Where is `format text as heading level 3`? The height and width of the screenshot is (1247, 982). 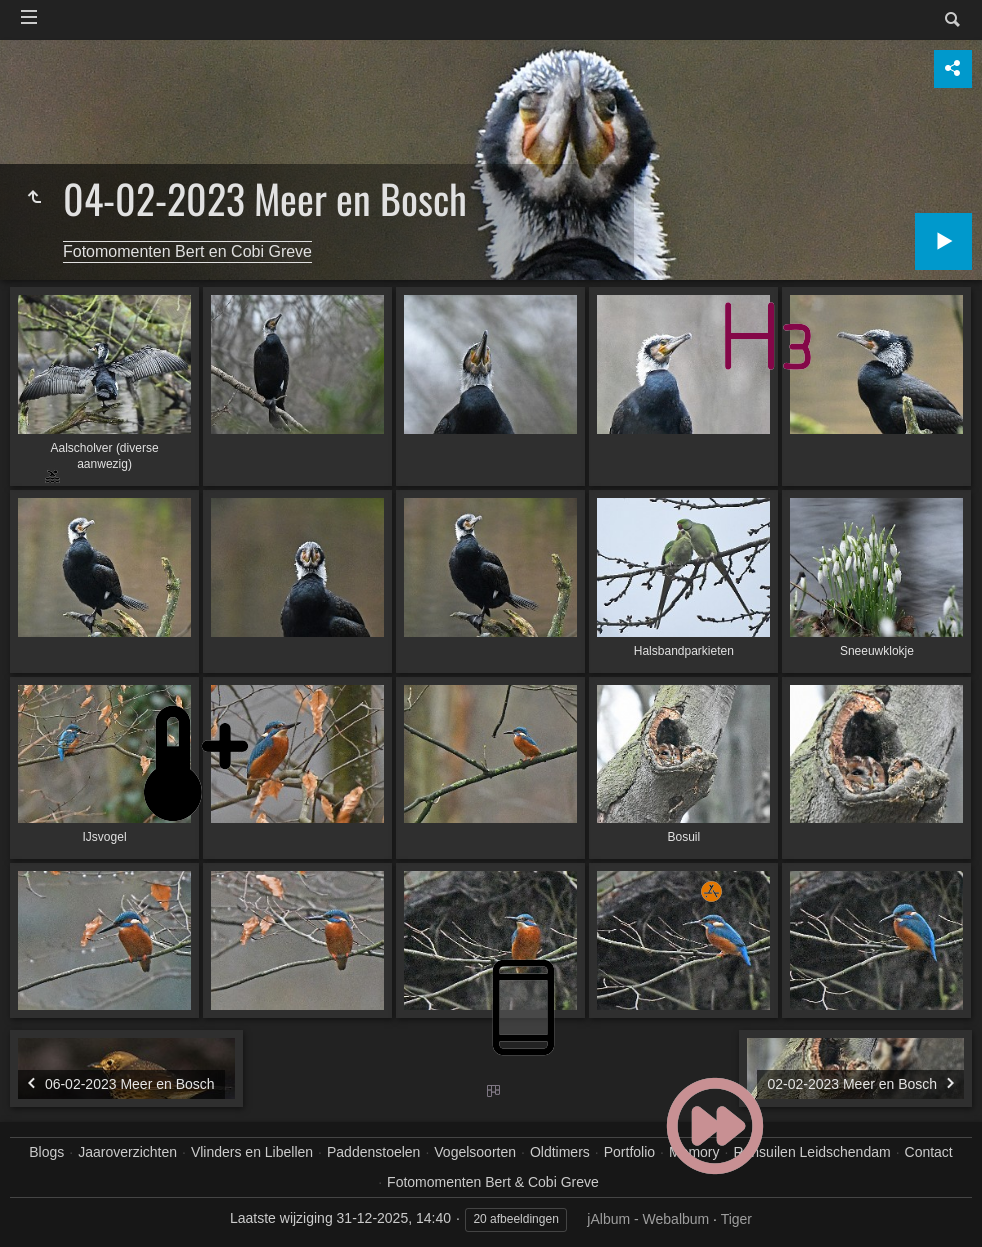
format text as heading level 3 is located at coordinates (768, 336).